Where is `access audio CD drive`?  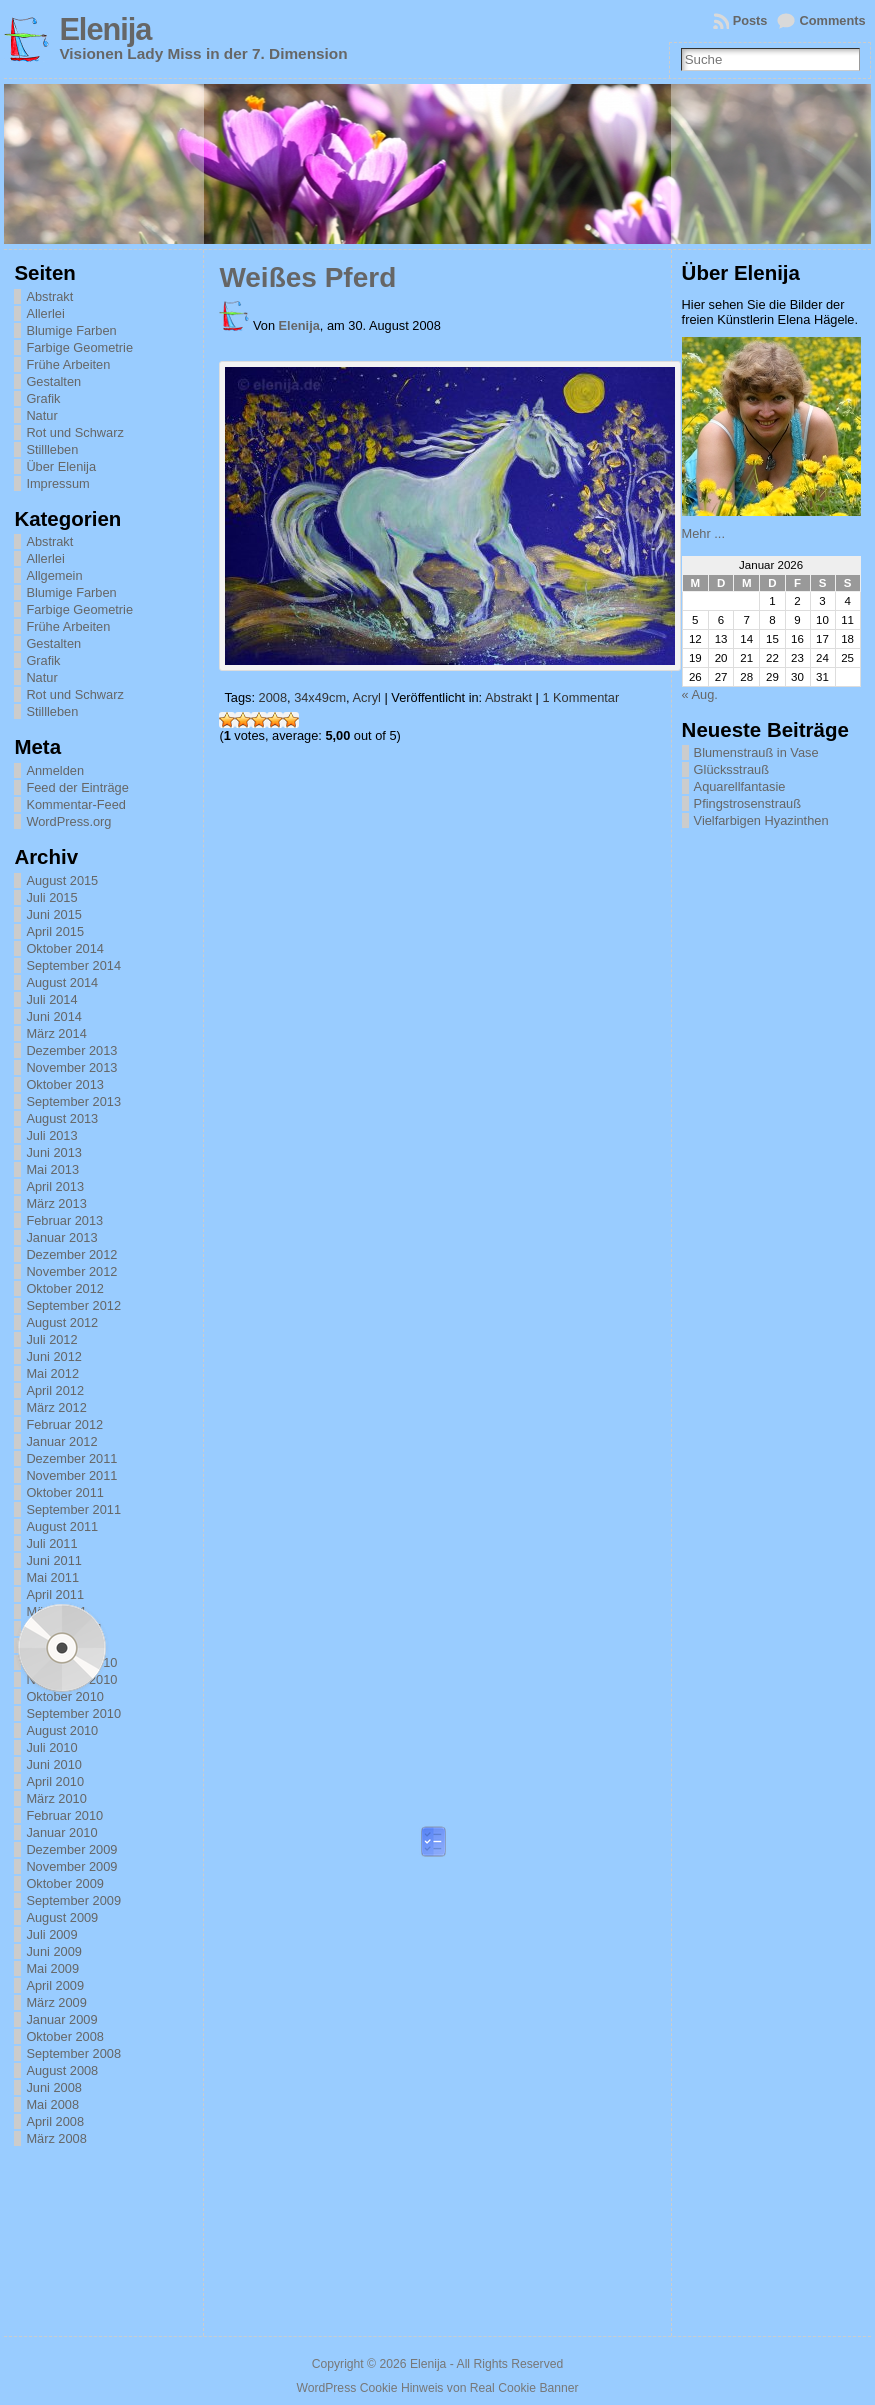 access audio CD drive is located at coordinates (62, 1648).